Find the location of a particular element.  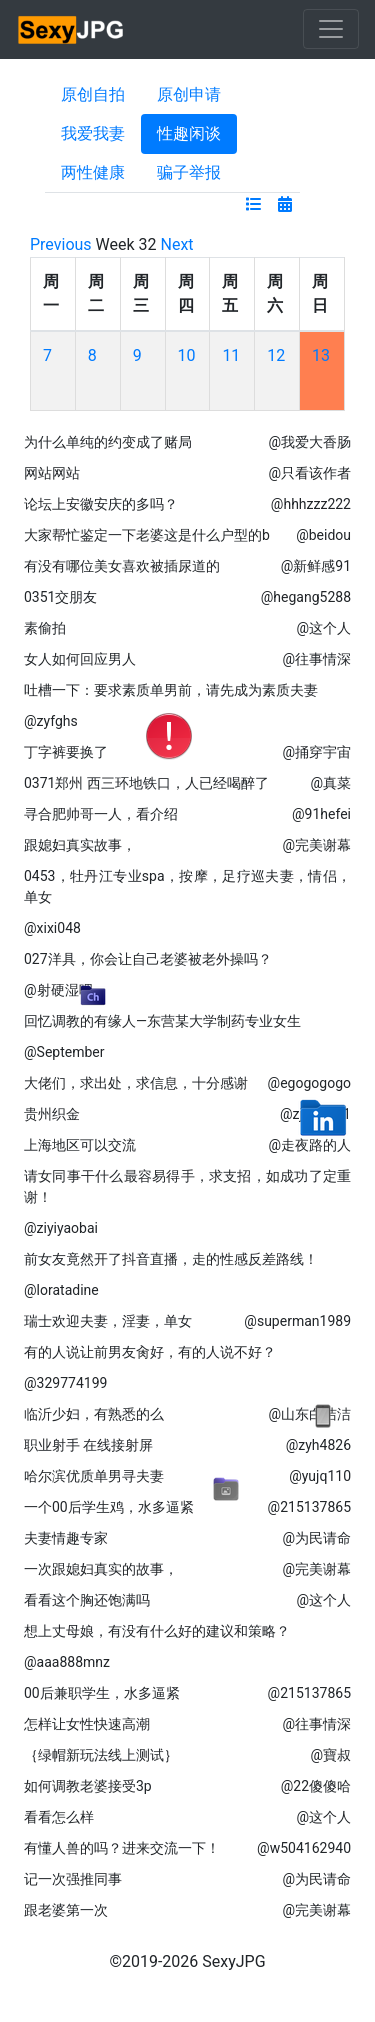

indicates a warning or caution message is located at coordinates (169, 736).